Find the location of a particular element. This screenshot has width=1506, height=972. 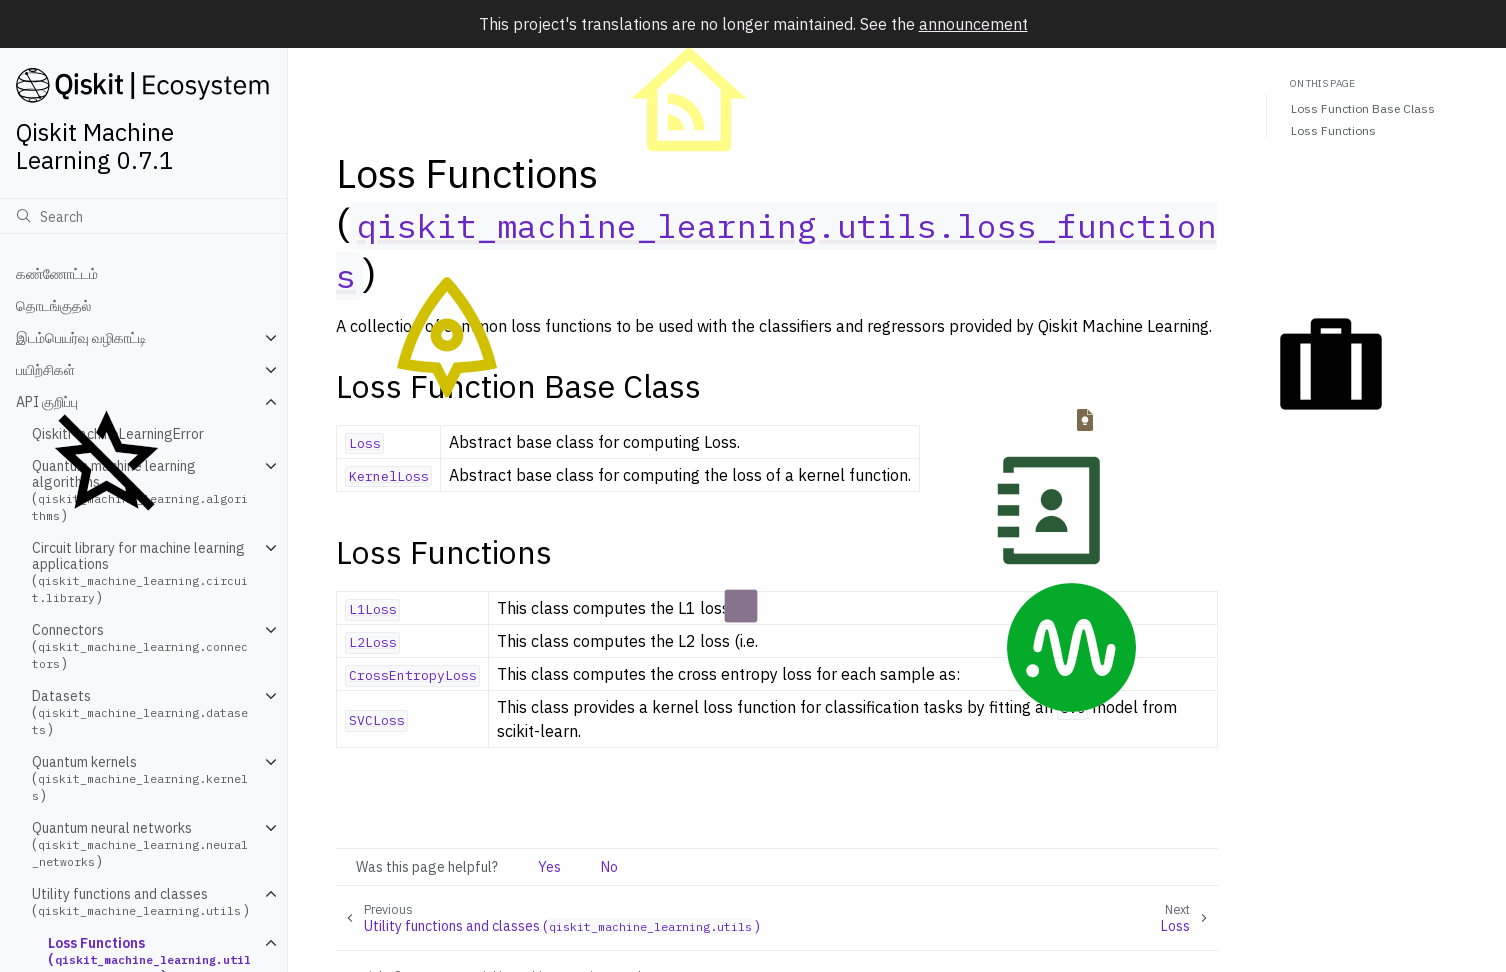

launch or explore a space-themed app is located at coordinates (447, 335).